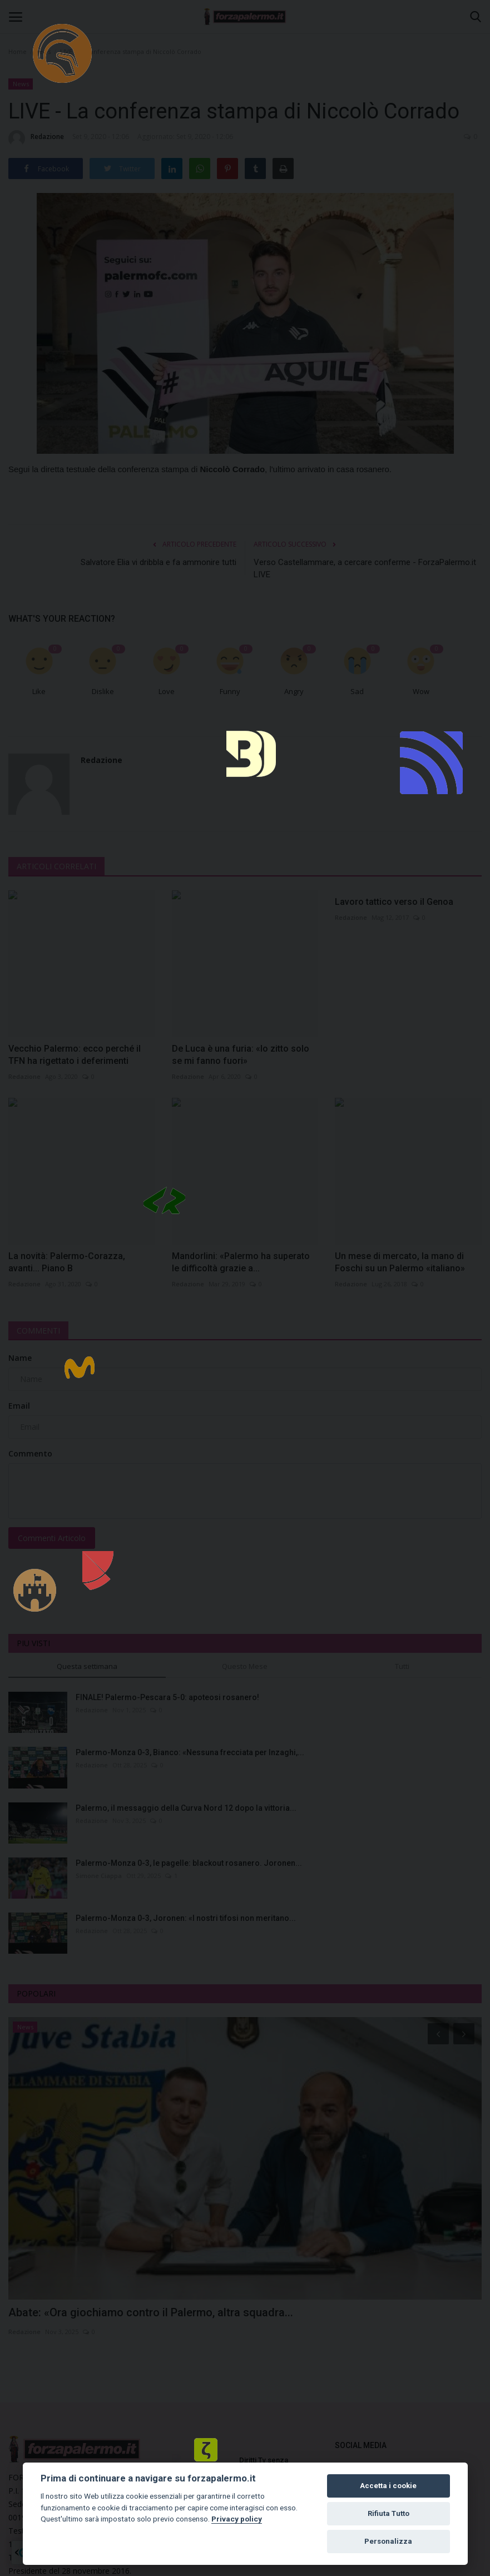  Describe the element at coordinates (431, 762) in the screenshot. I see `MQTT protocol or messaging service integration` at that location.